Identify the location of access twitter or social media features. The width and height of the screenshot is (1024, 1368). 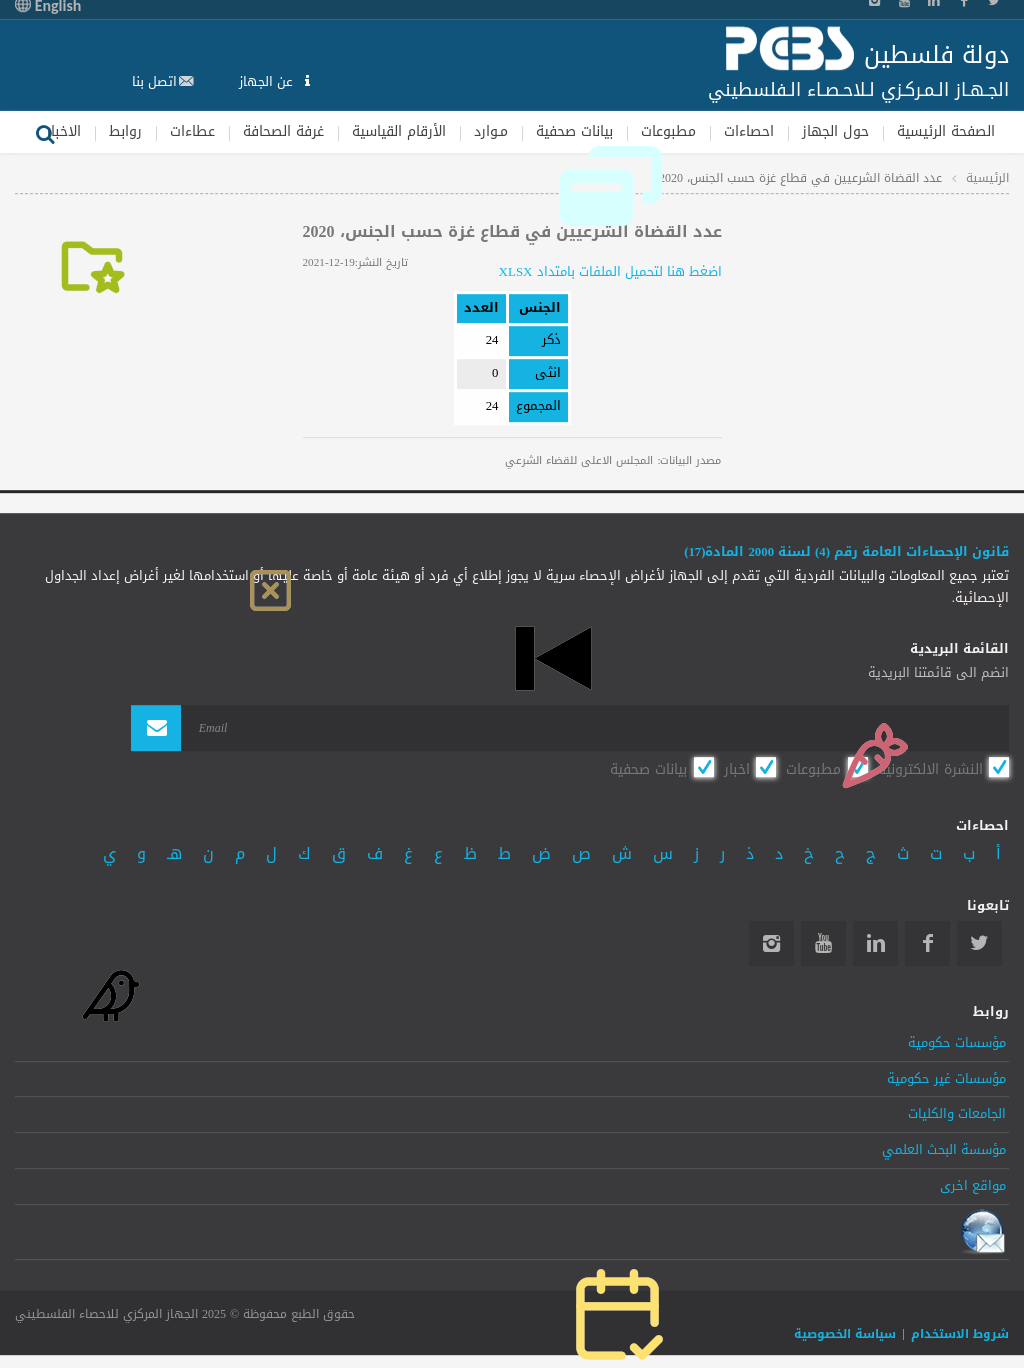
(111, 996).